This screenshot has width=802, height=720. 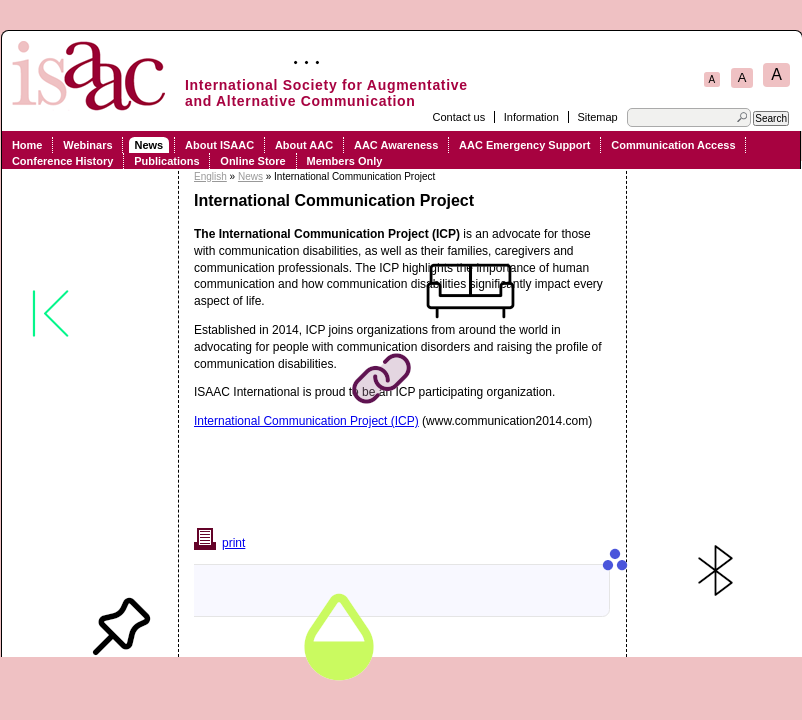 I want to click on browse furniture or home decor items, so click(x=470, y=289).